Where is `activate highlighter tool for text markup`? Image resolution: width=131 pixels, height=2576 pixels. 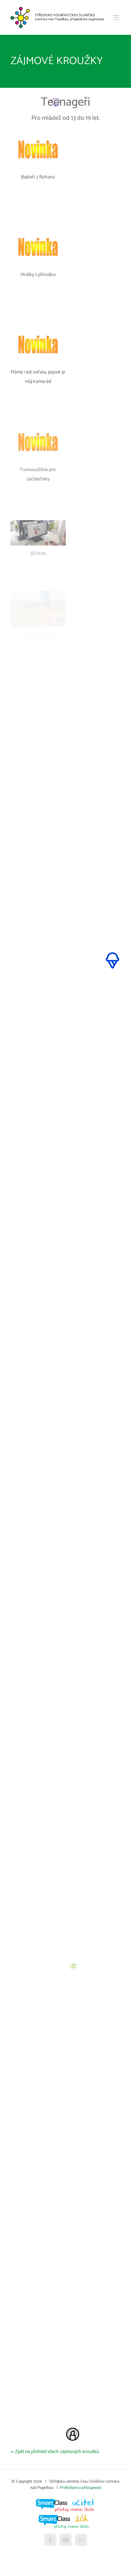 activate highlighter tool for text markup is located at coordinates (73, 2434).